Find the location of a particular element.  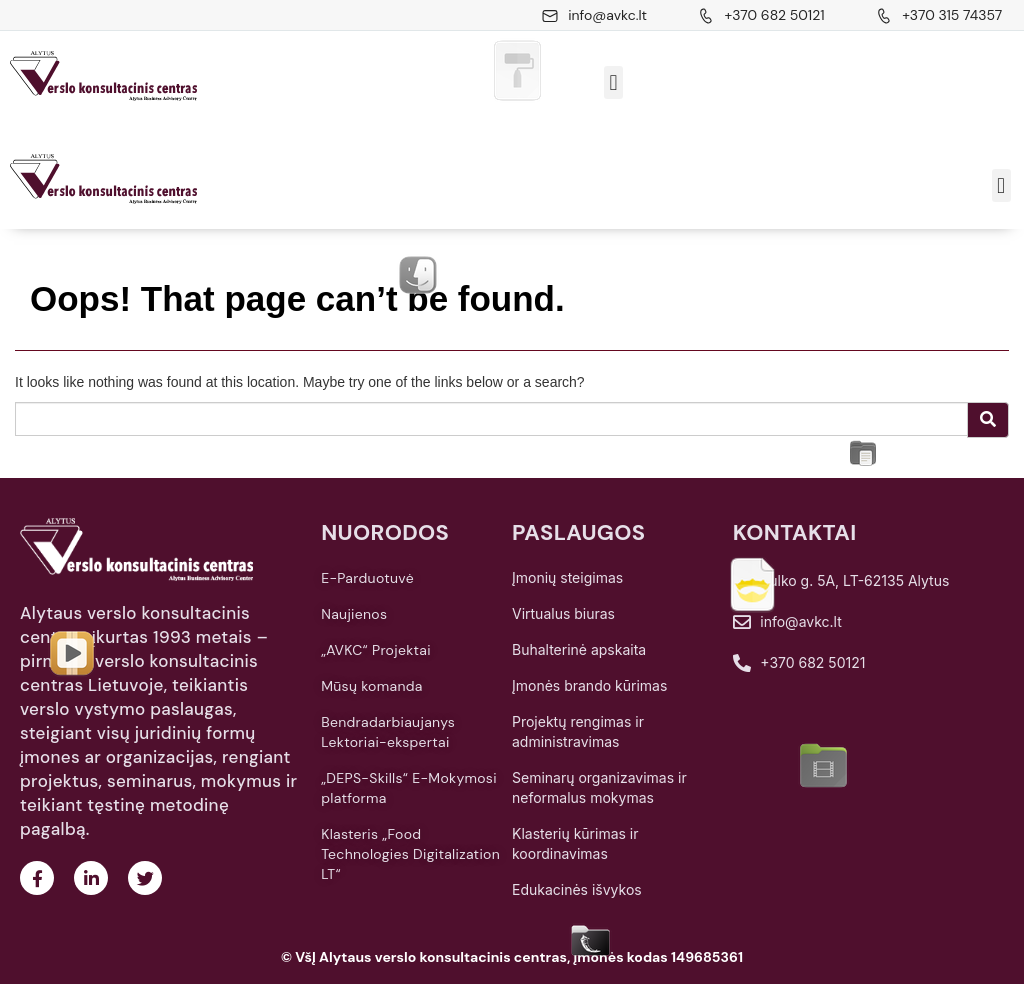

open your videos folder is located at coordinates (823, 765).